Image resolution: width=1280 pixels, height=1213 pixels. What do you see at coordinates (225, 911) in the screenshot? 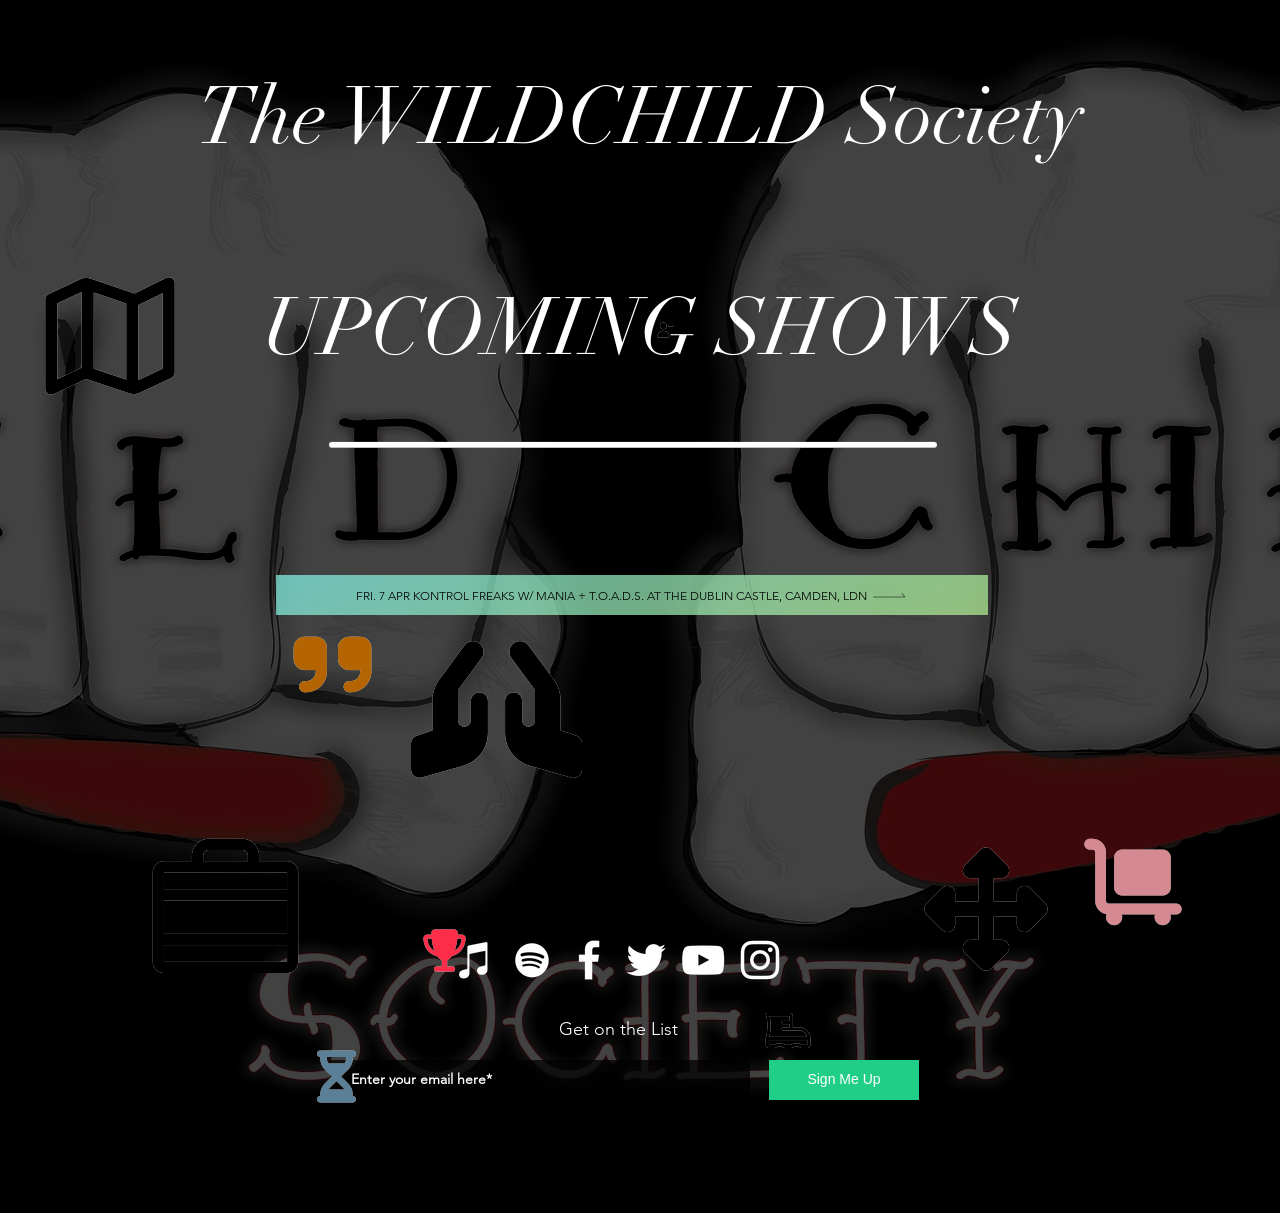
I see `access work or business documents` at bounding box center [225, 911].